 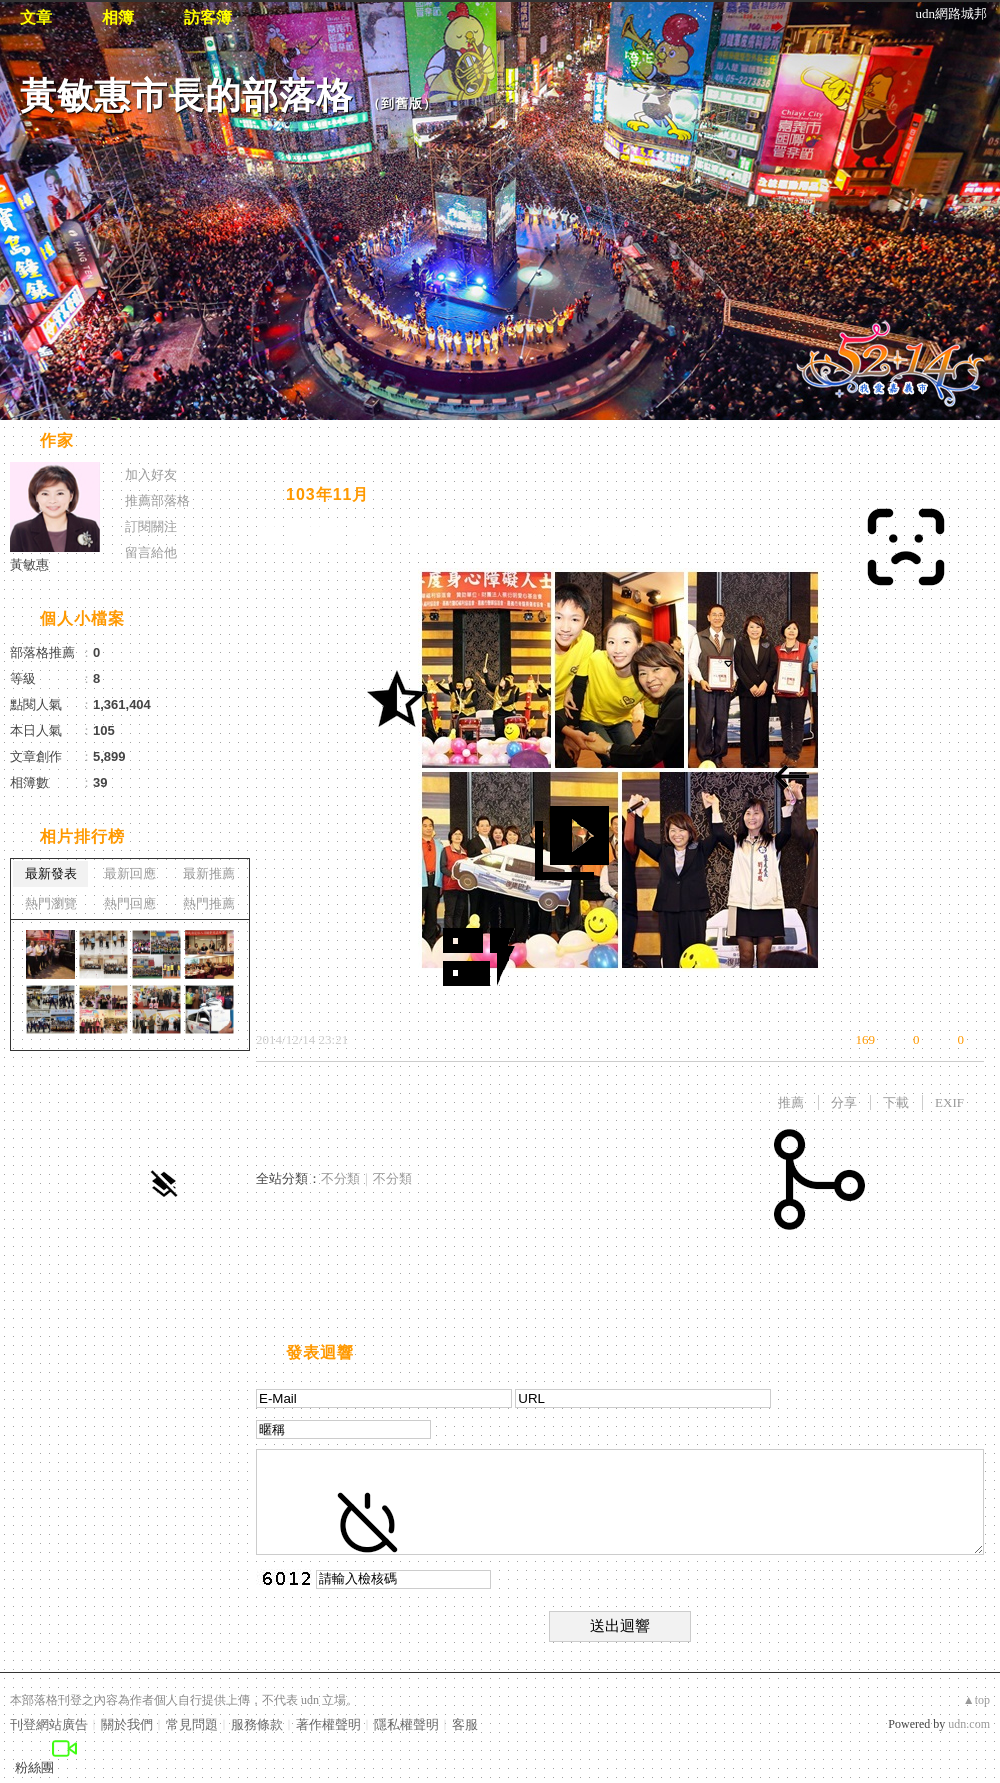 What do you see at coordinates (479, 957) in the screenshot?
I see `access dynamic form builder` at bounding box center [479, 957].